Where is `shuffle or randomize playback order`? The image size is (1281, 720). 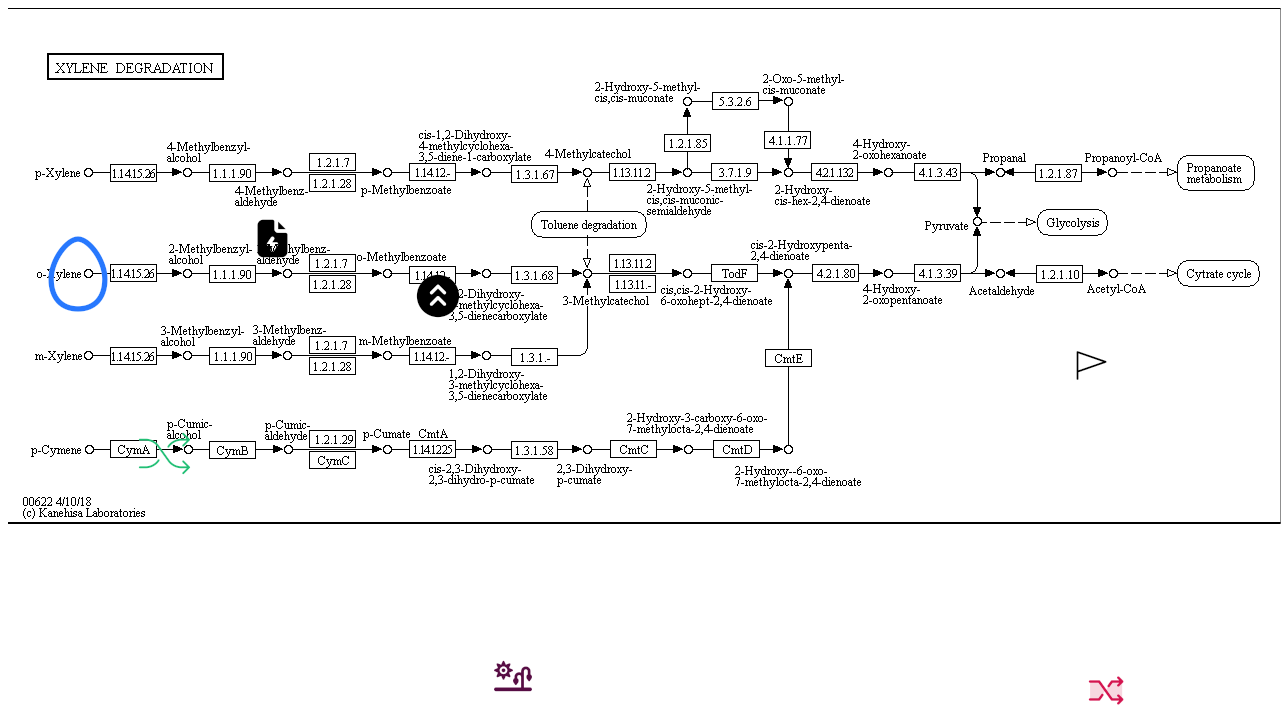 shuffle or randomize playback order is located at coordinates (1105, 690).